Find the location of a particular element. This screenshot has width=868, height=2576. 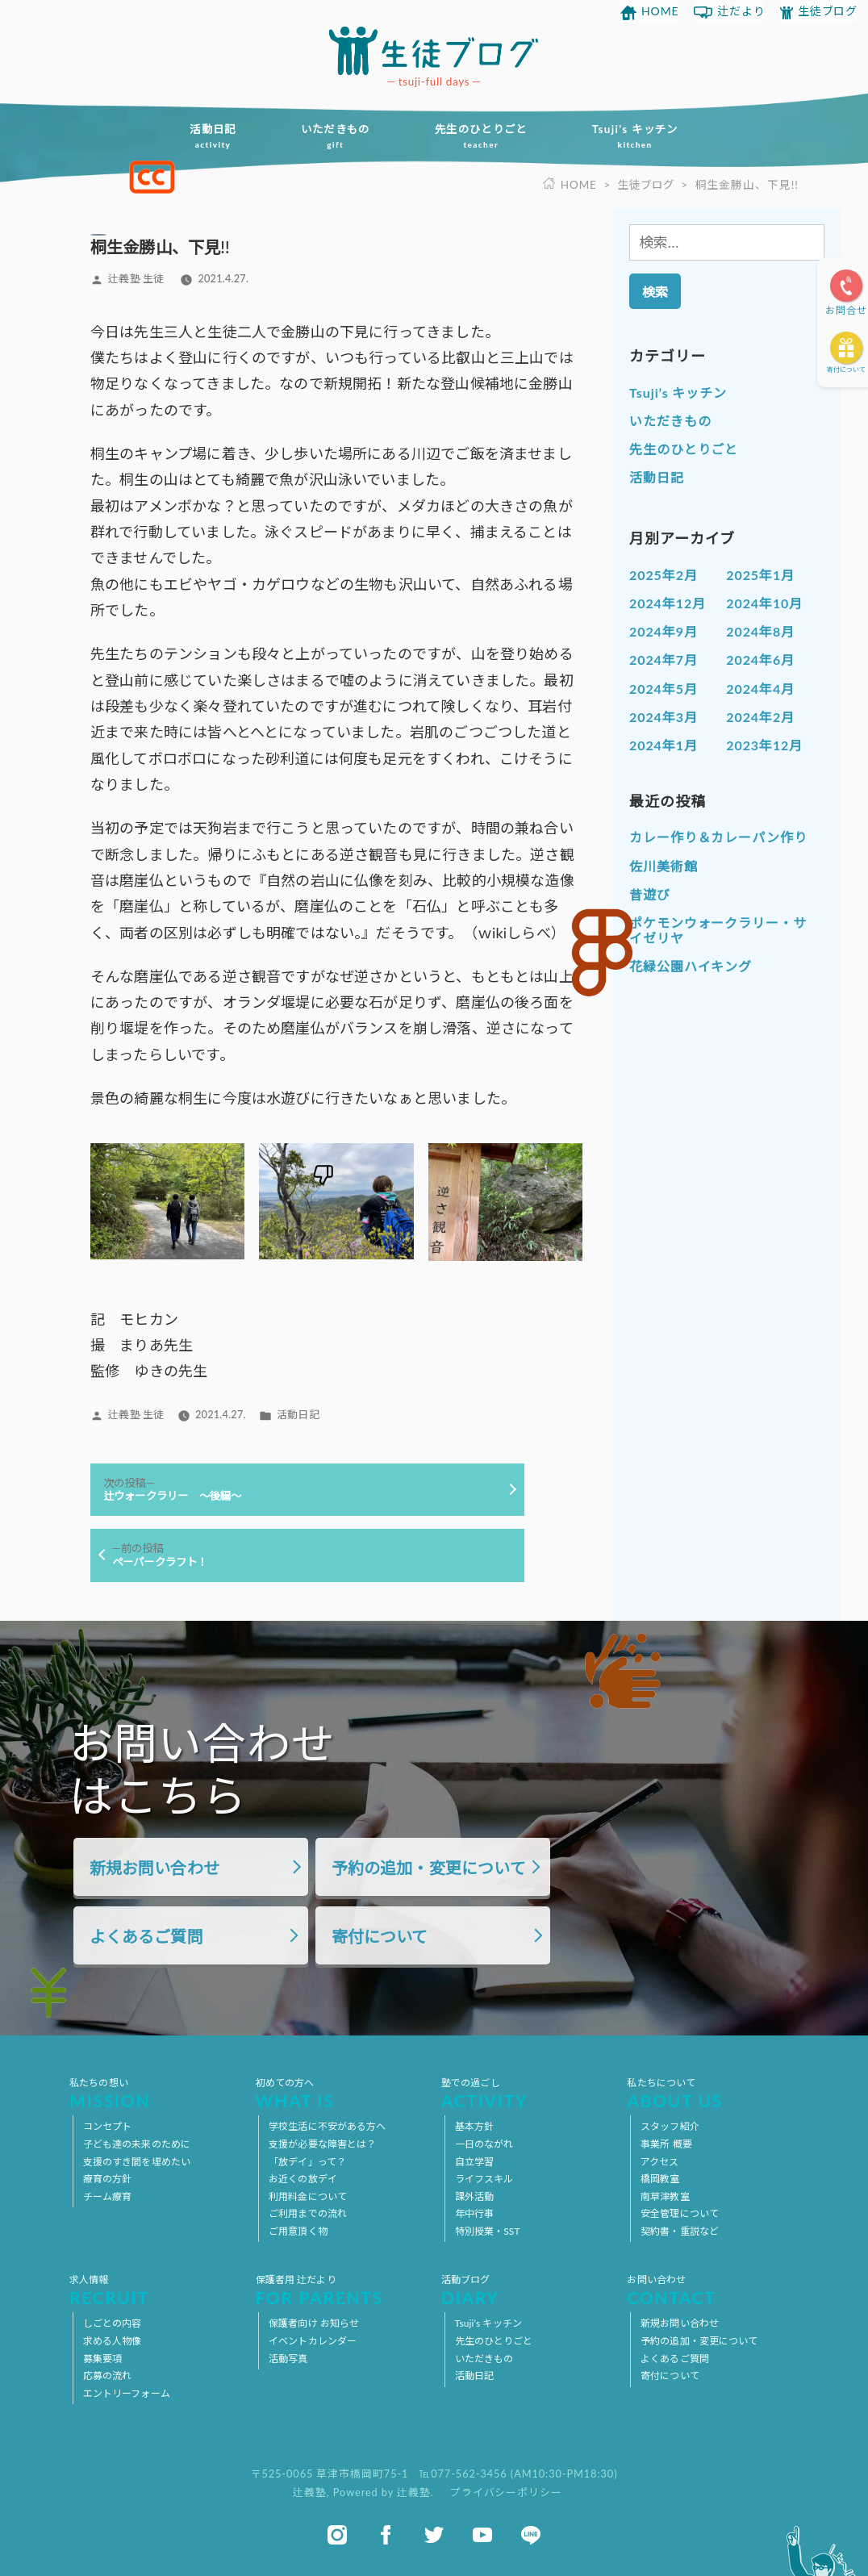

view prices in japanese yen is located at coordinates (48, 1993).